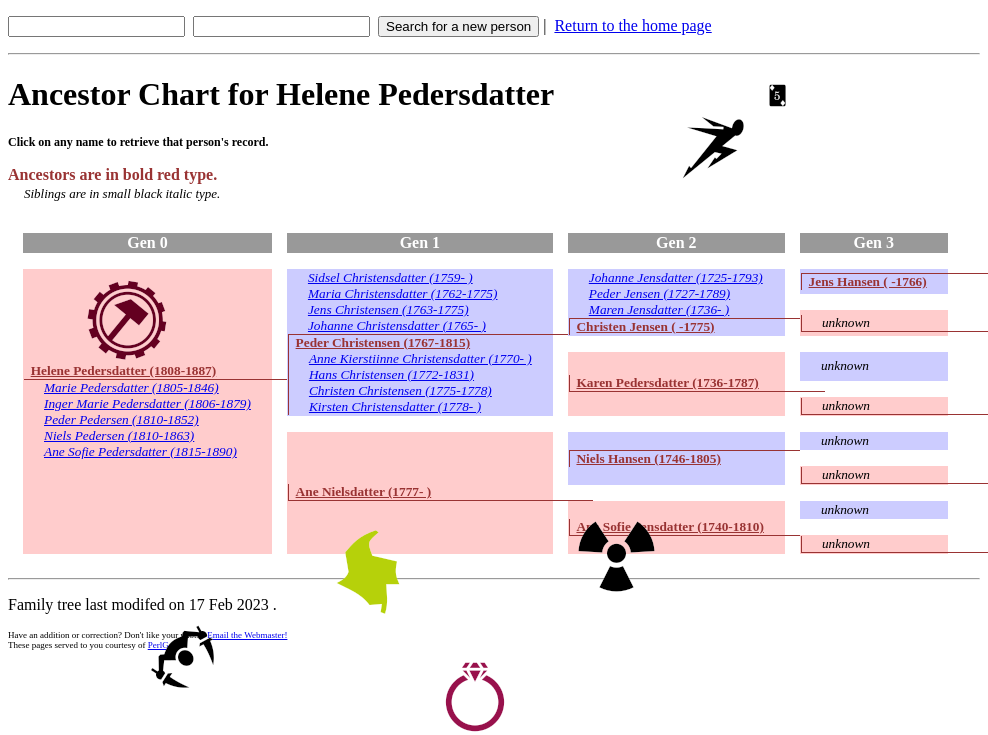 This screenshot has height=735, width=988. Describe the element at coordinates (475, 697) in the screenshot. I see `view jewelry or accessories collection` at that location.